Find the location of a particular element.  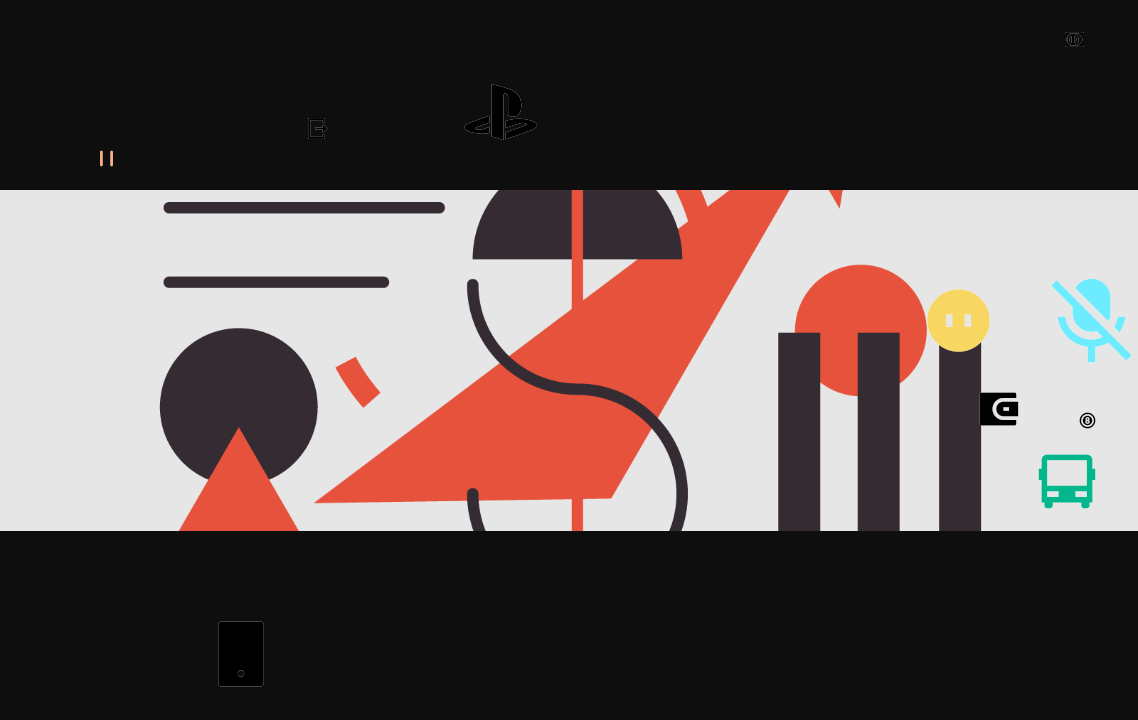

microphone is muted is located at coordinates (1091, 320).